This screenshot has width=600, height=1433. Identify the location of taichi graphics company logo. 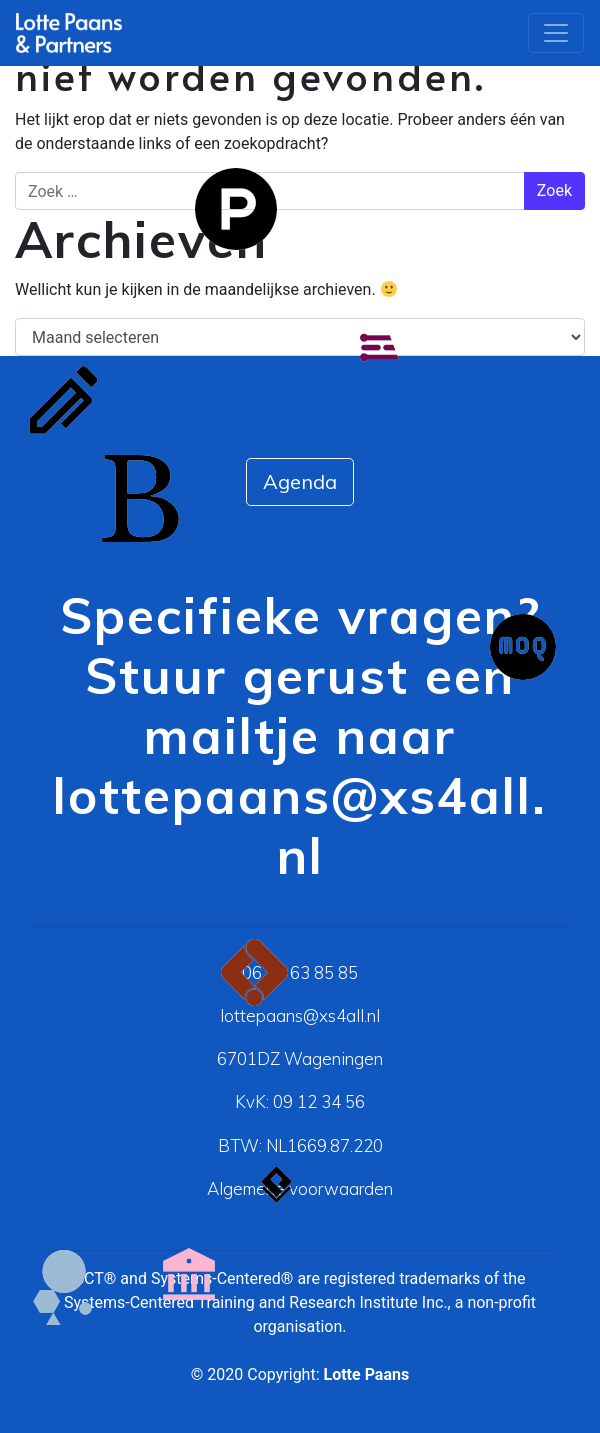
(62, 1287).